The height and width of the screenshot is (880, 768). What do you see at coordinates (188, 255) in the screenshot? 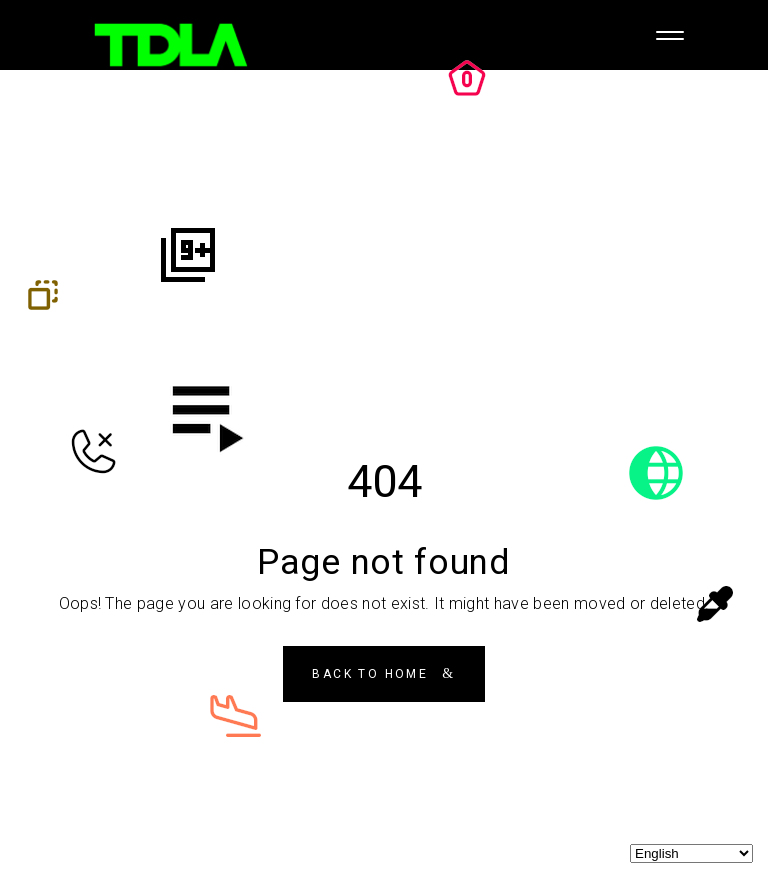
I see `indicates 9 or more items in a stack or collection` at bounding box center [188, 255].